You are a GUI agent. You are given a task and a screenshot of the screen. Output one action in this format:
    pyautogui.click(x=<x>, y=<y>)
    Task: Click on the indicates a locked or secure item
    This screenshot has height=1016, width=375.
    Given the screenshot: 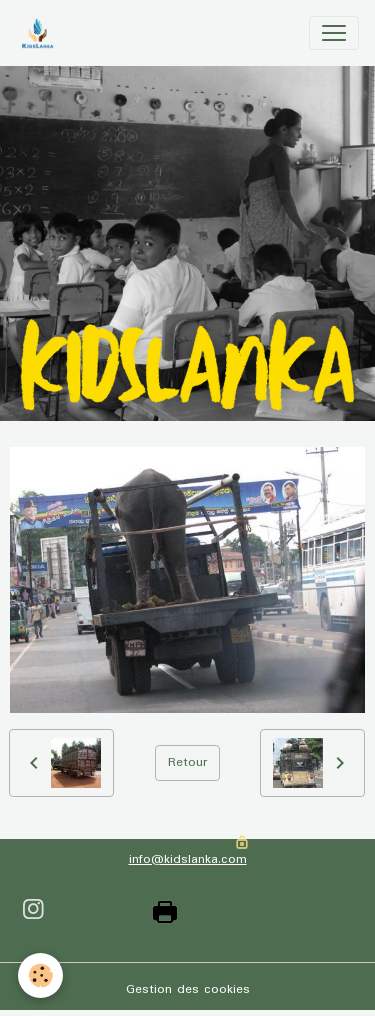 What is the action you would take?
    pyautogui.click(x=242, y=842)
    